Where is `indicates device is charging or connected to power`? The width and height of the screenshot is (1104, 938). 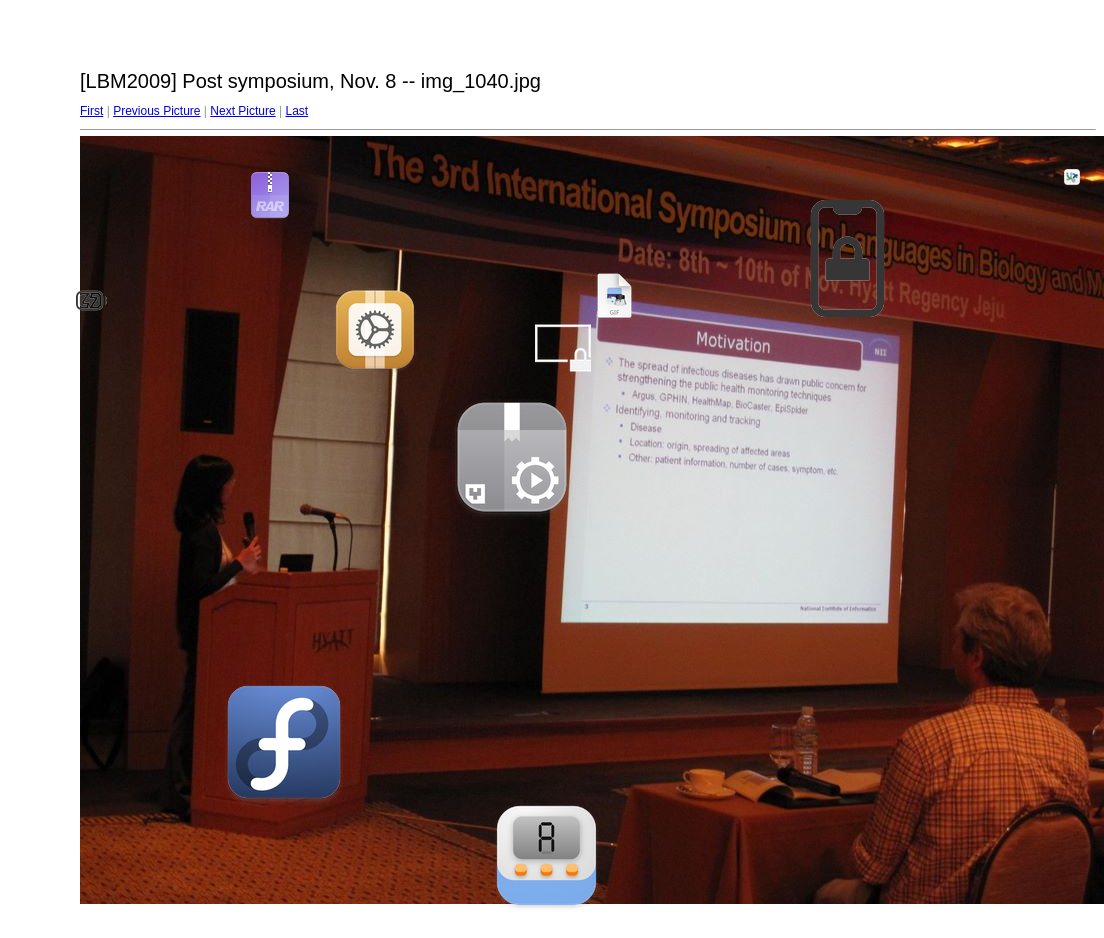
indicates device is charging or connected to power is located at coordinates (91, 300).